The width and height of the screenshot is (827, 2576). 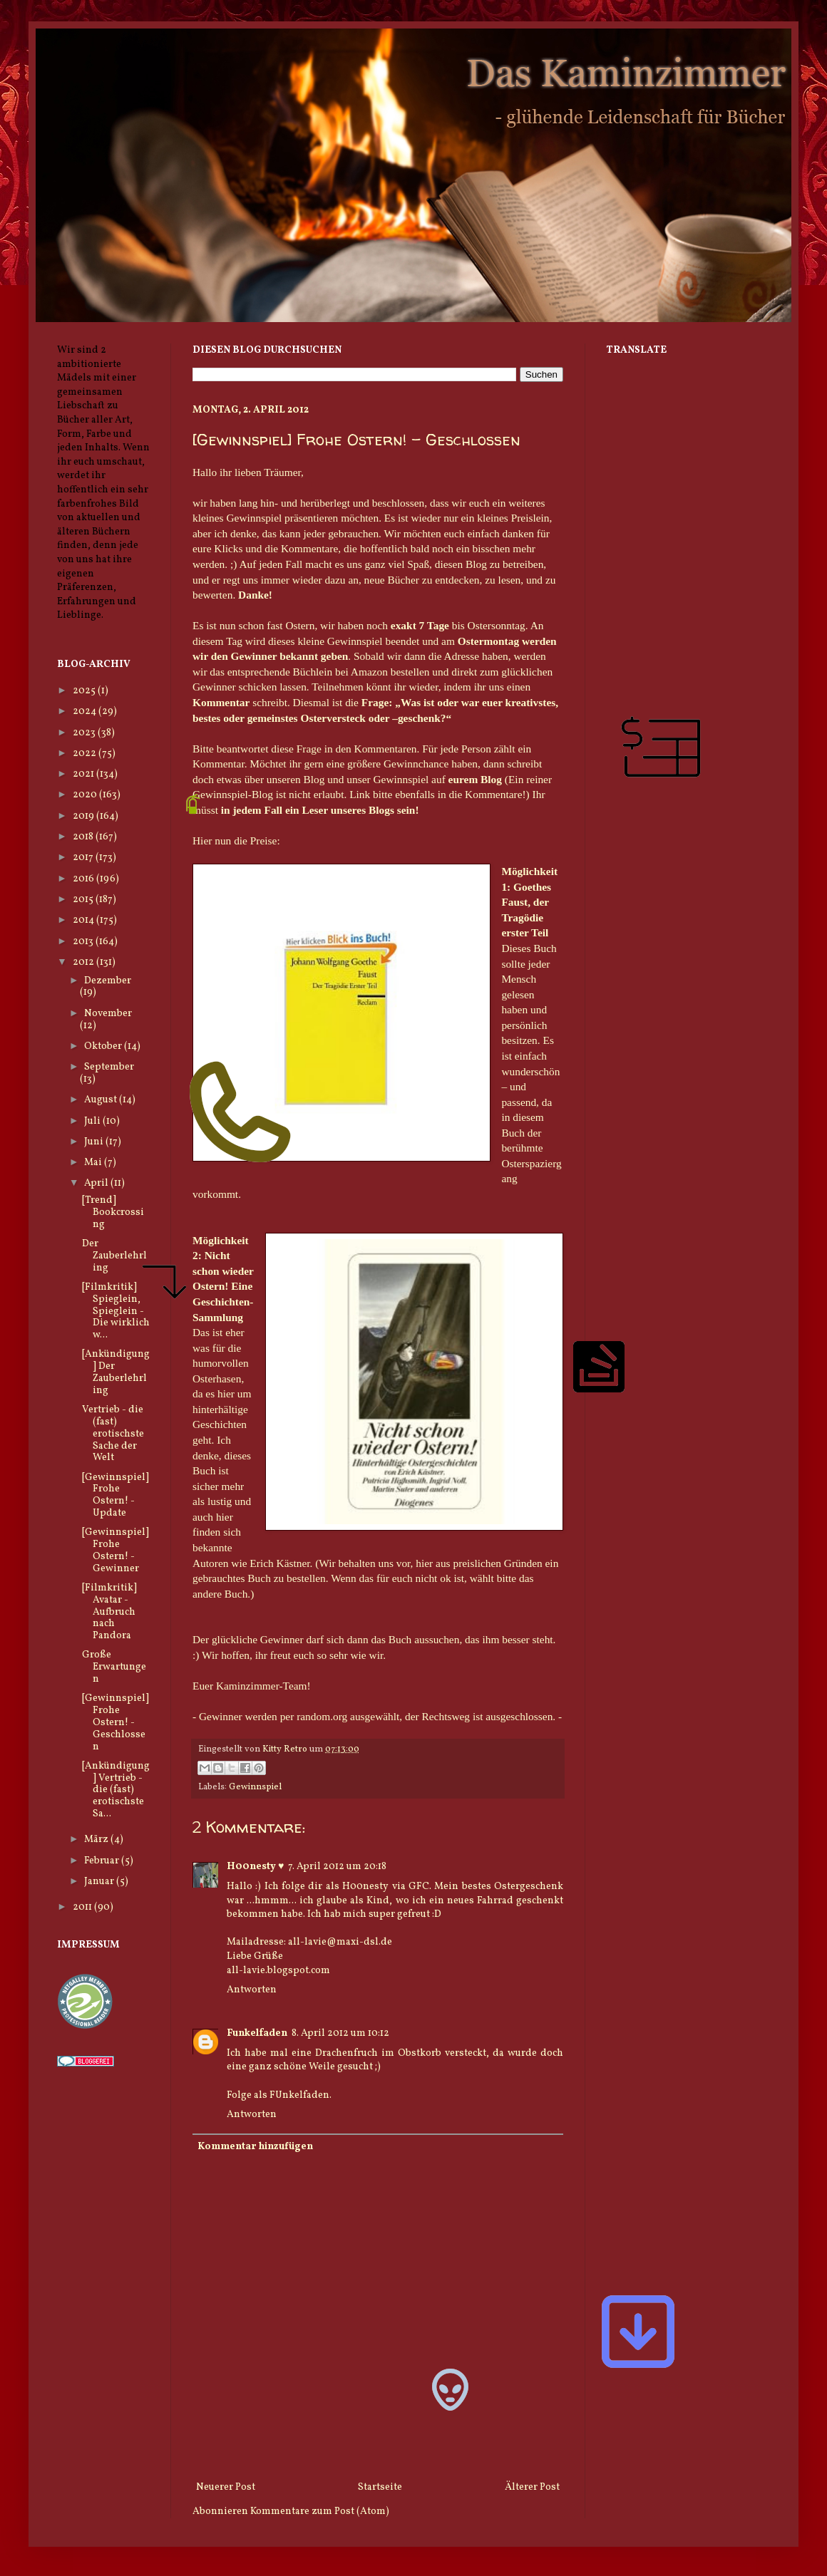 I want to click on view invoice details, so click(x=662, y=748).